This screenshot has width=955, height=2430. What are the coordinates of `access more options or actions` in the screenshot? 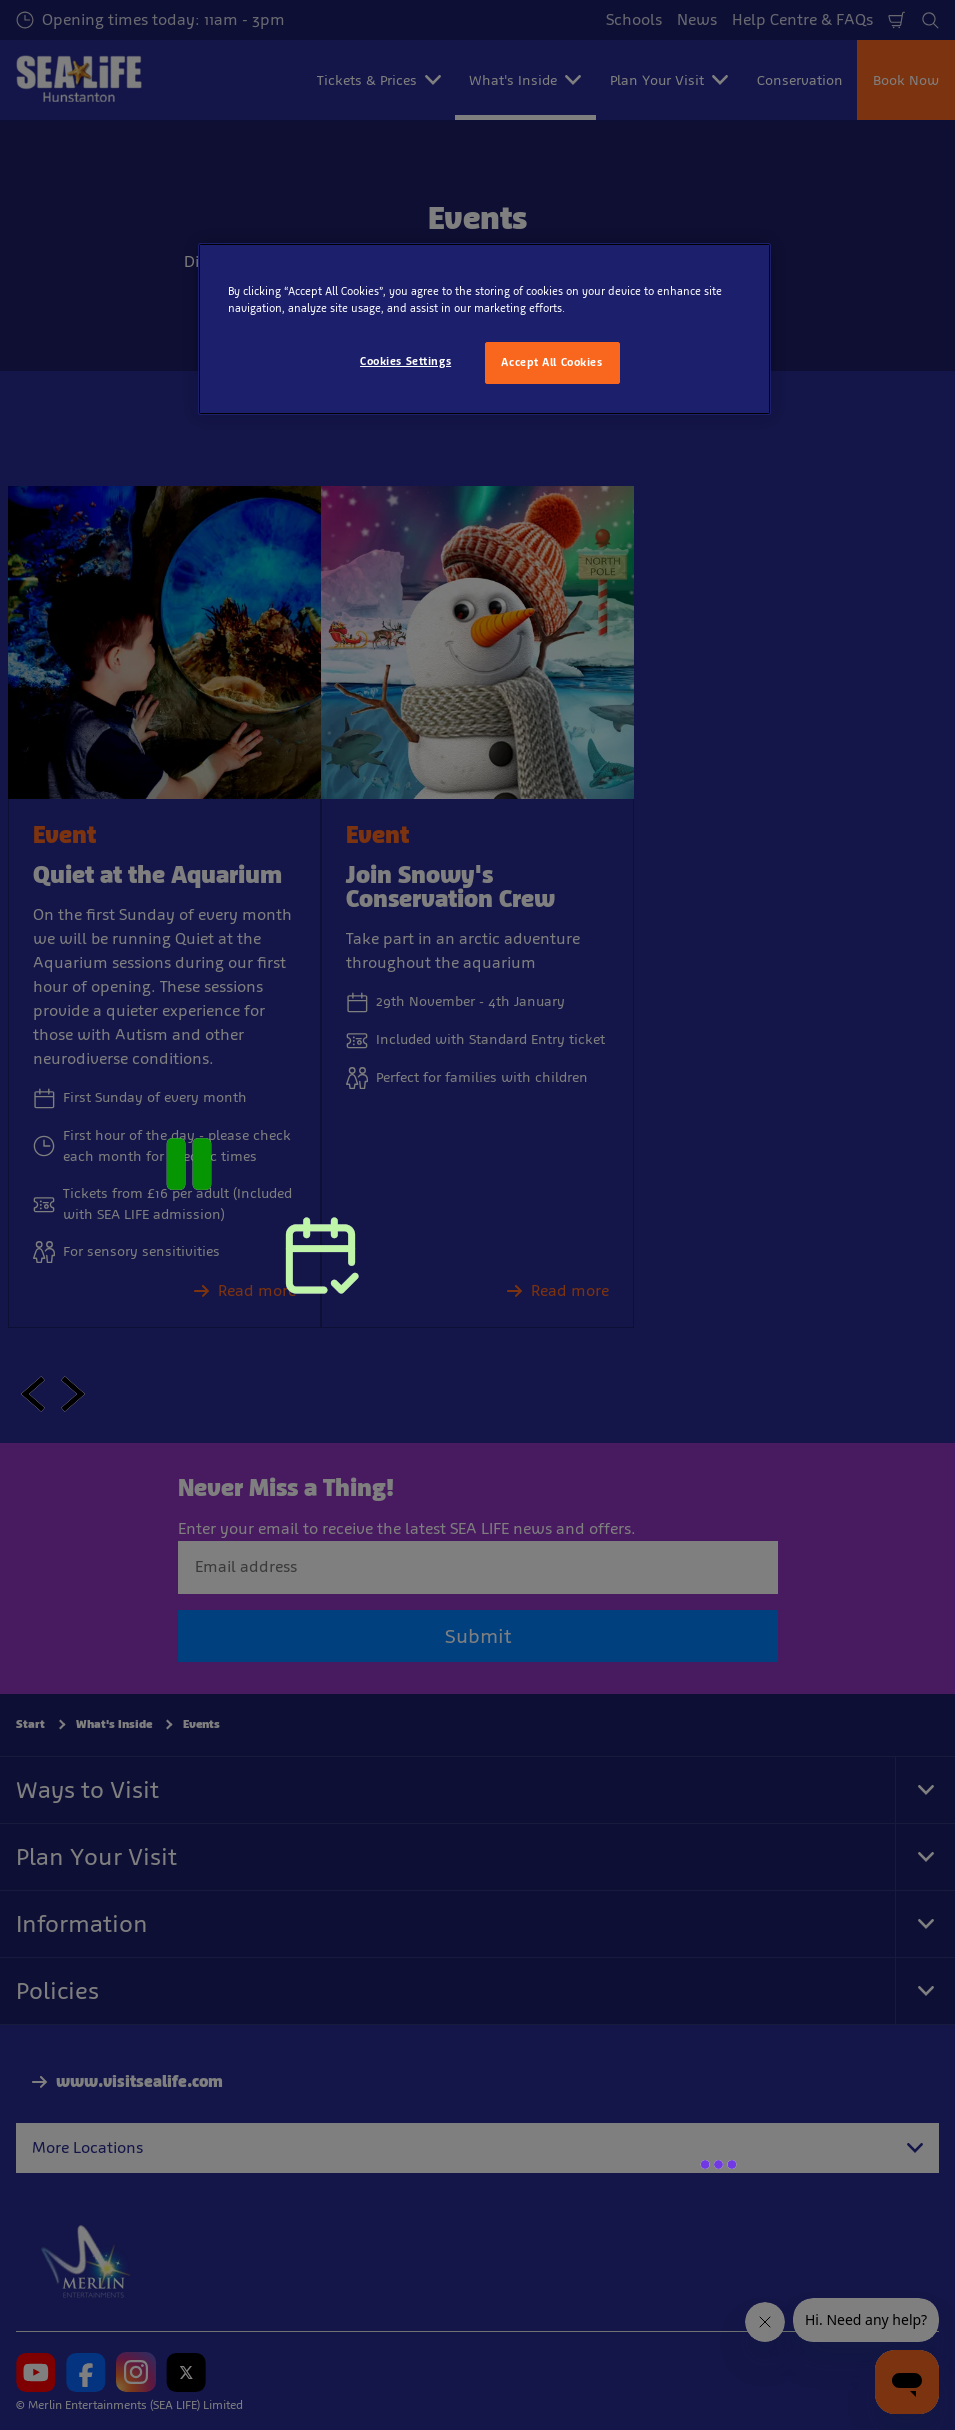 It's located at (718, 2164).